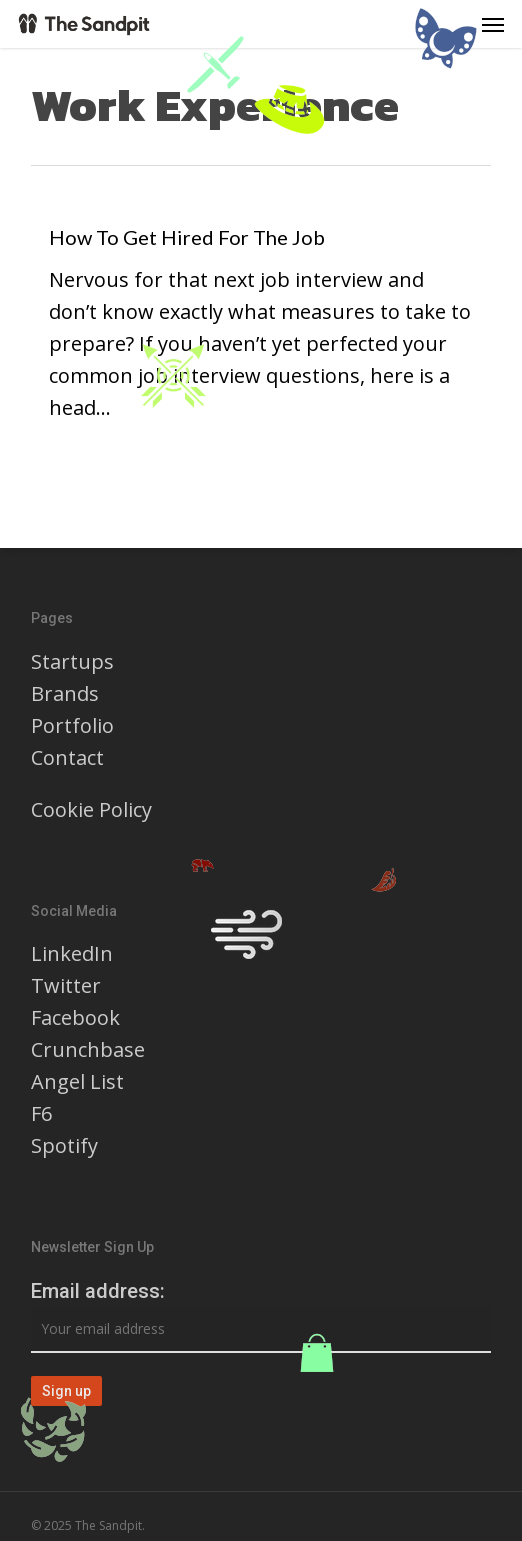 This screenshot has width=522, height=1541. I want to click on access glider or sailplane activities, so click(215, 64).